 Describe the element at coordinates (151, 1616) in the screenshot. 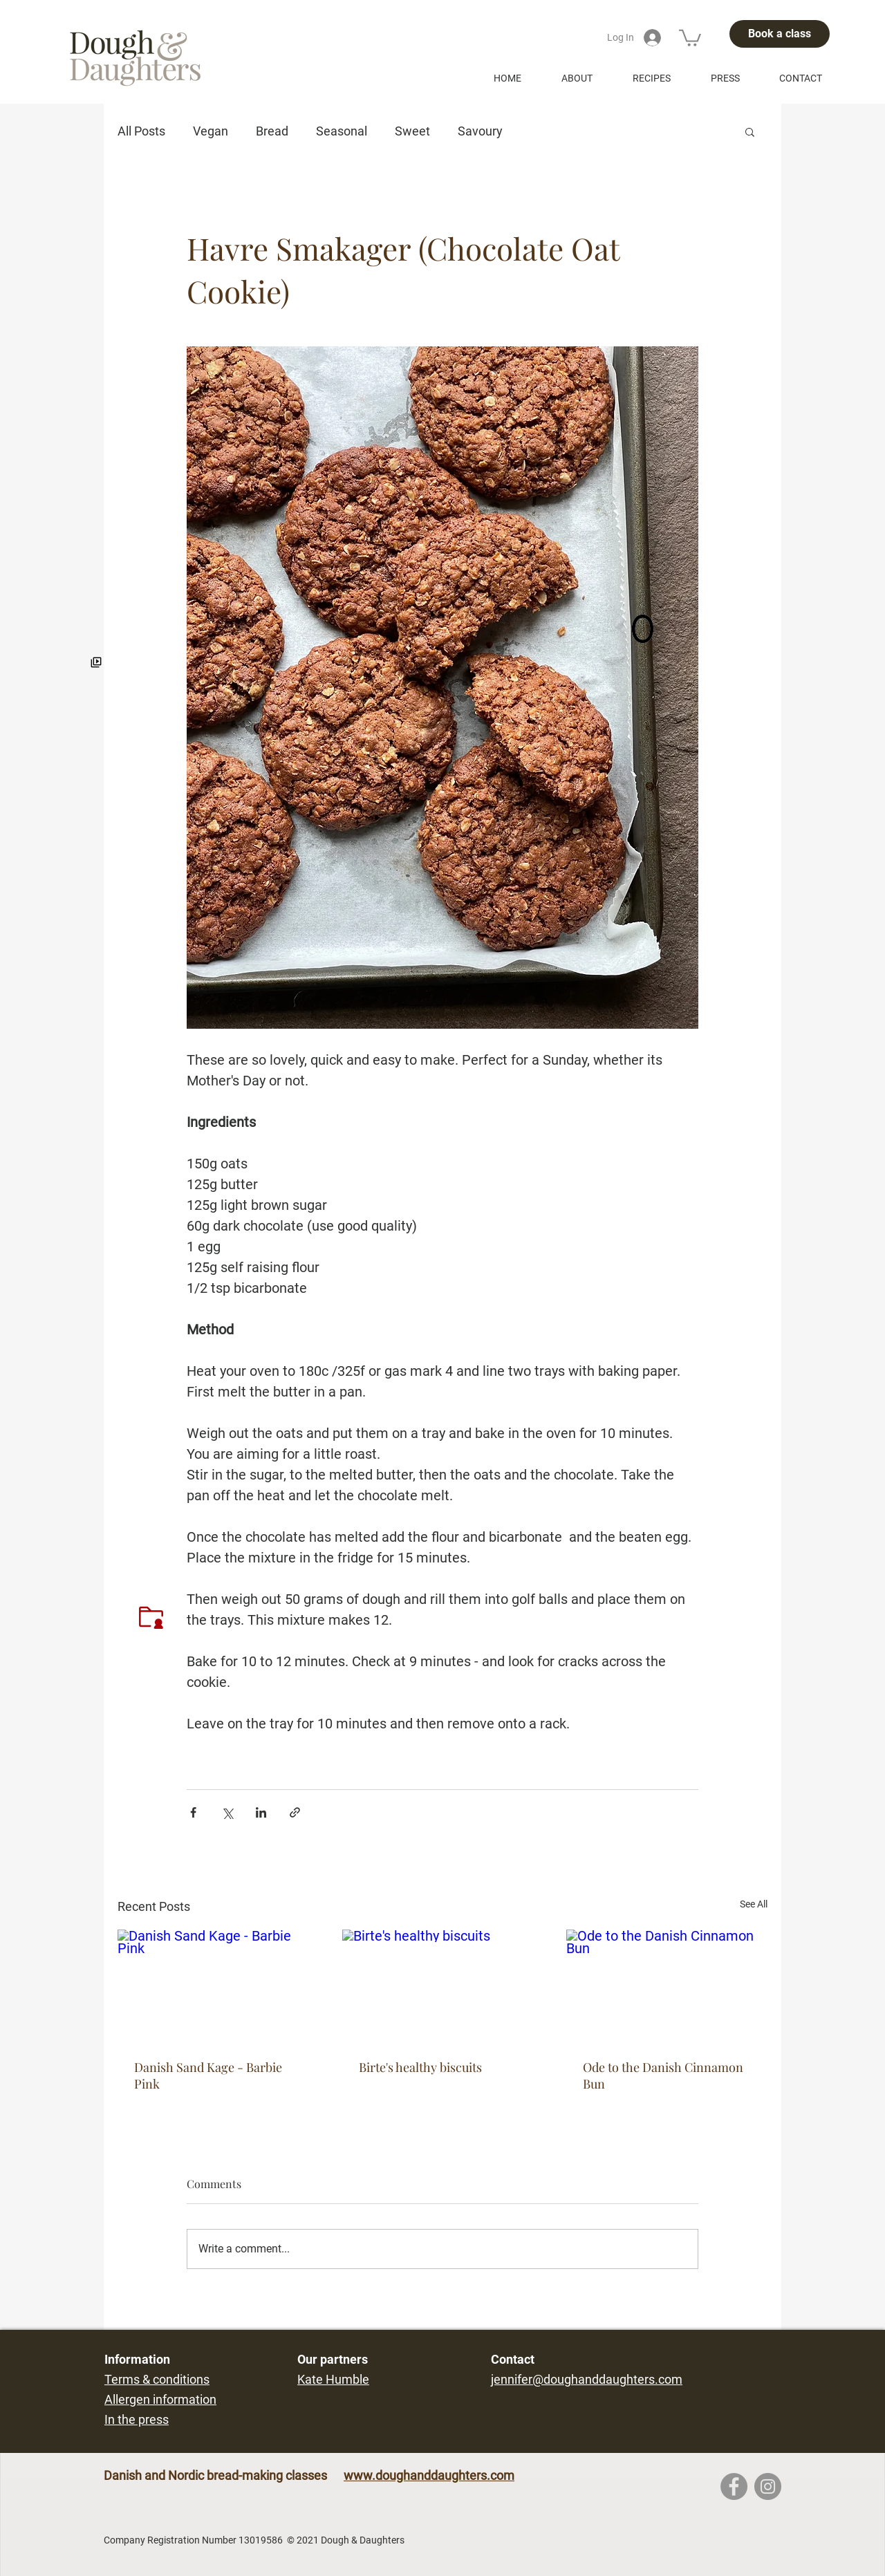

I see `access user-specific files and documents` at that location.